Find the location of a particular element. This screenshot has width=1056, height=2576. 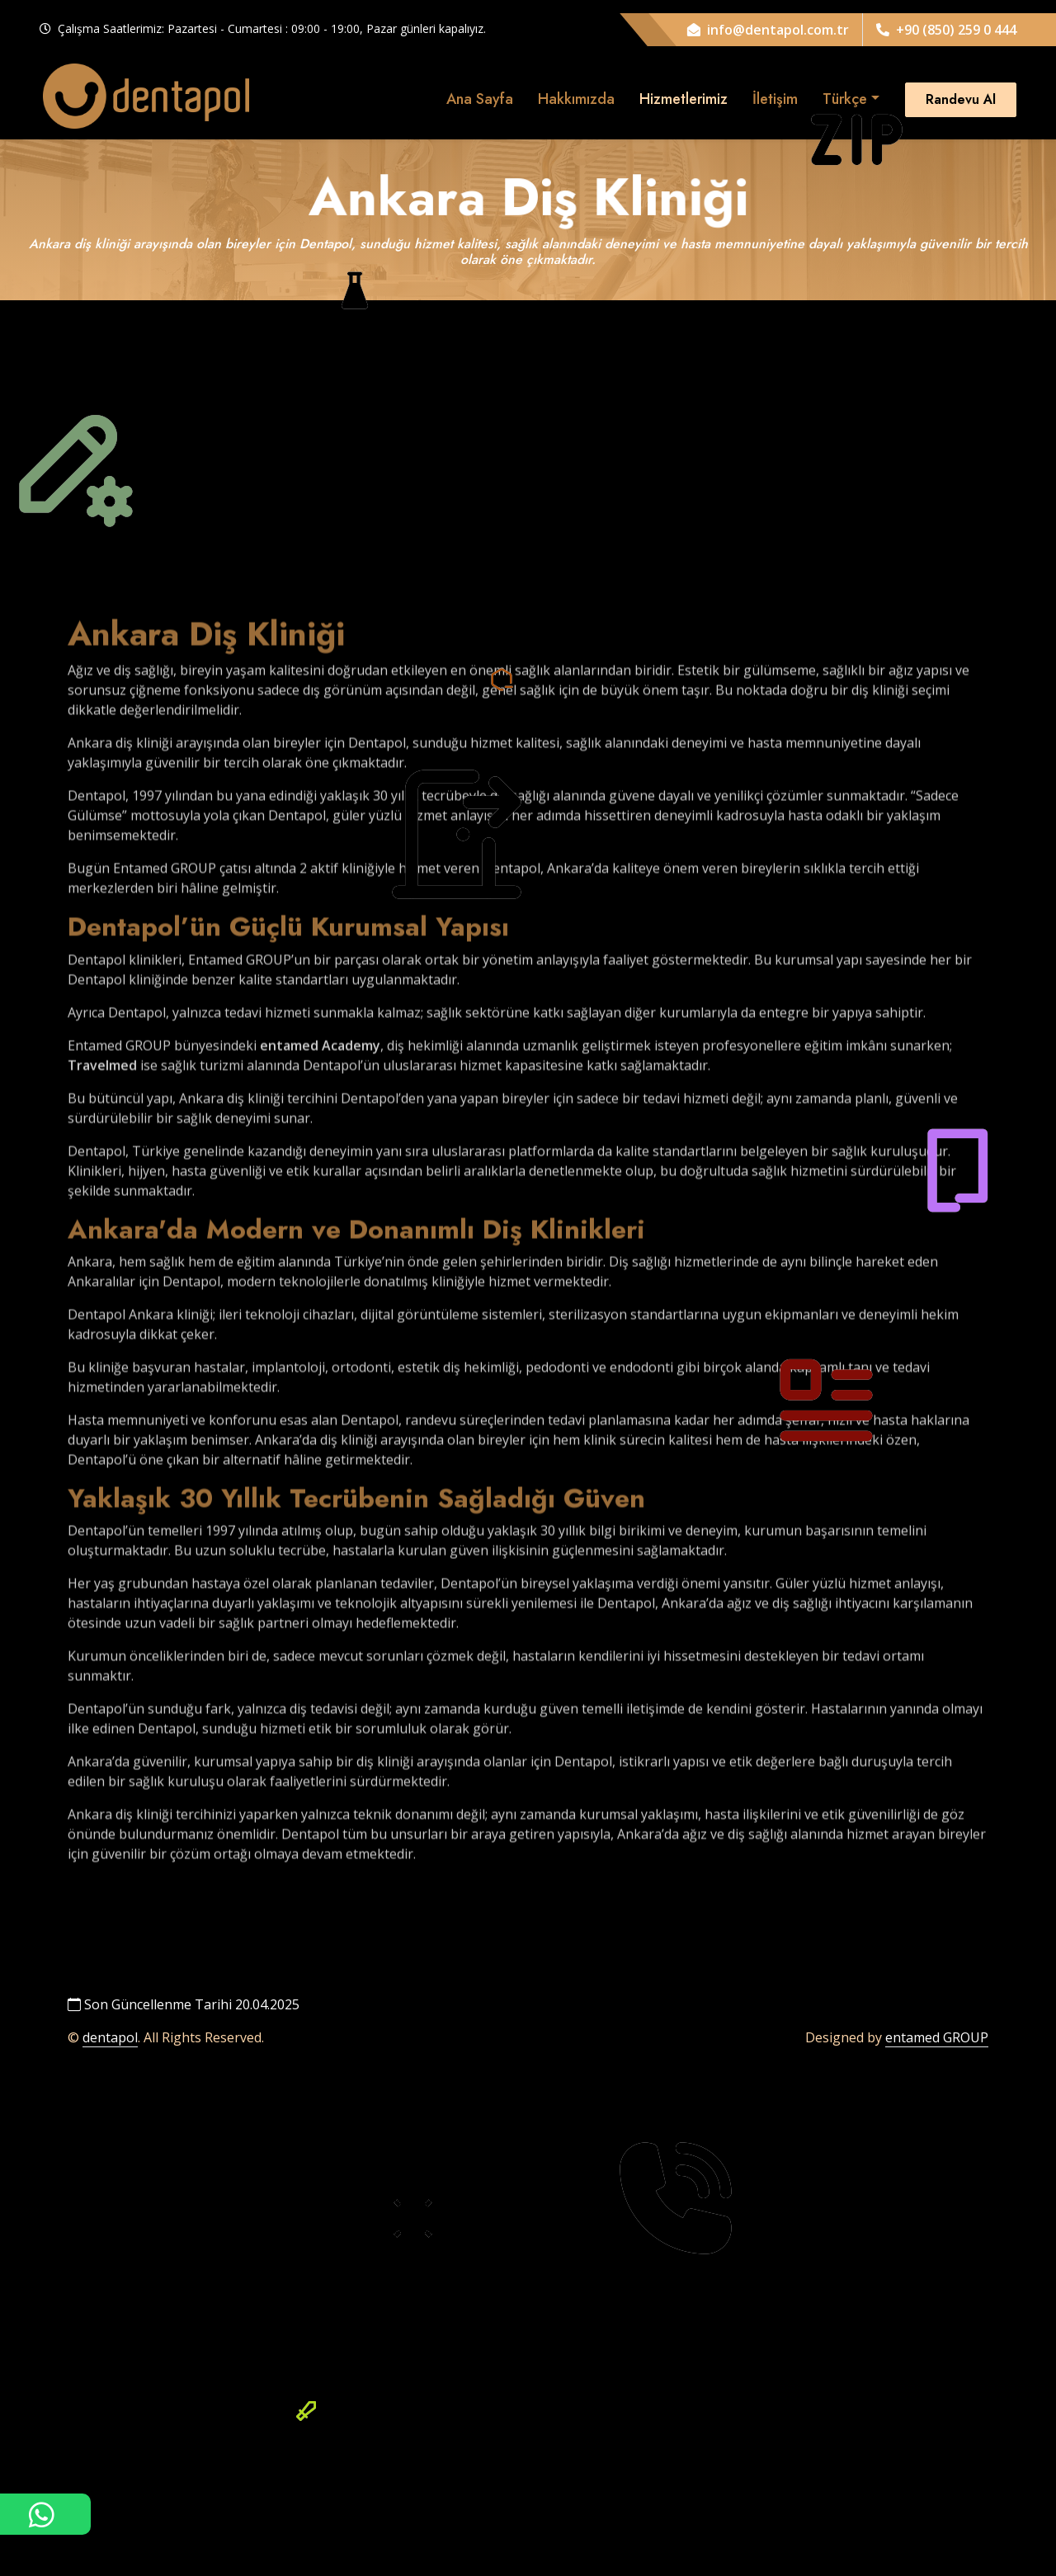

log out of your account is located at coordinates (456, 834).